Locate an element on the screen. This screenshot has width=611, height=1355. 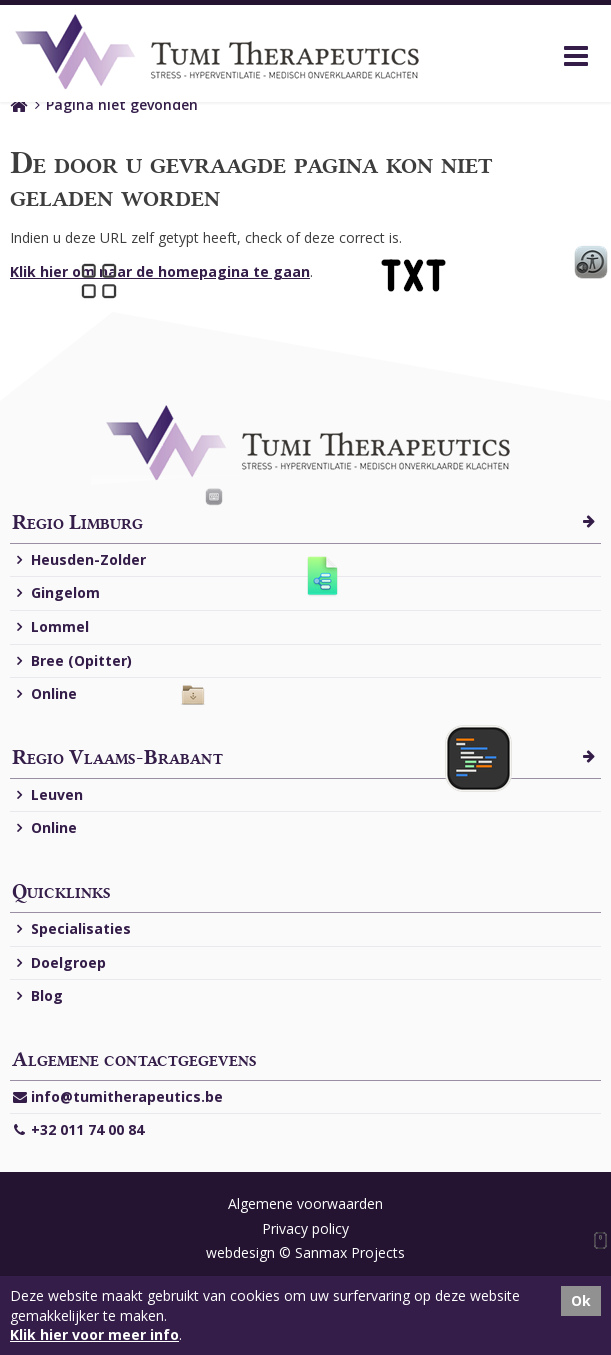
access your downloads folder is located at coordinates (193, 696).